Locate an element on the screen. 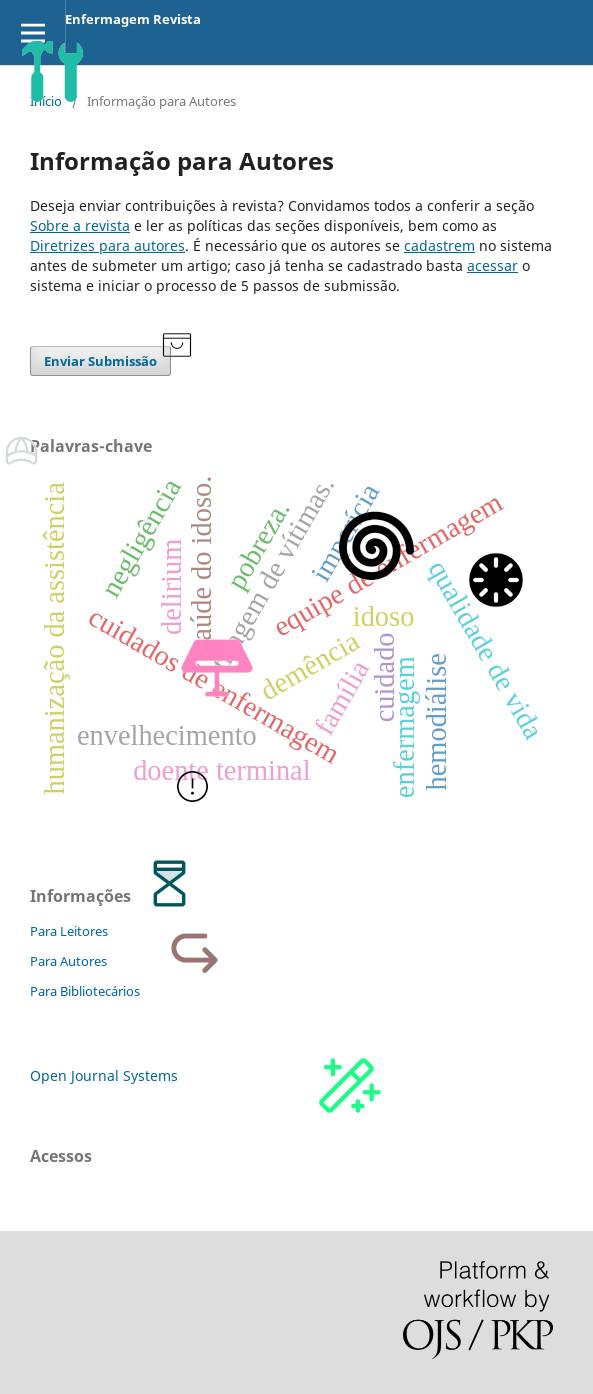 Image resolution: width=593 pixels, height=1394 pixels. redo last action is located at coordinates (194, 951).